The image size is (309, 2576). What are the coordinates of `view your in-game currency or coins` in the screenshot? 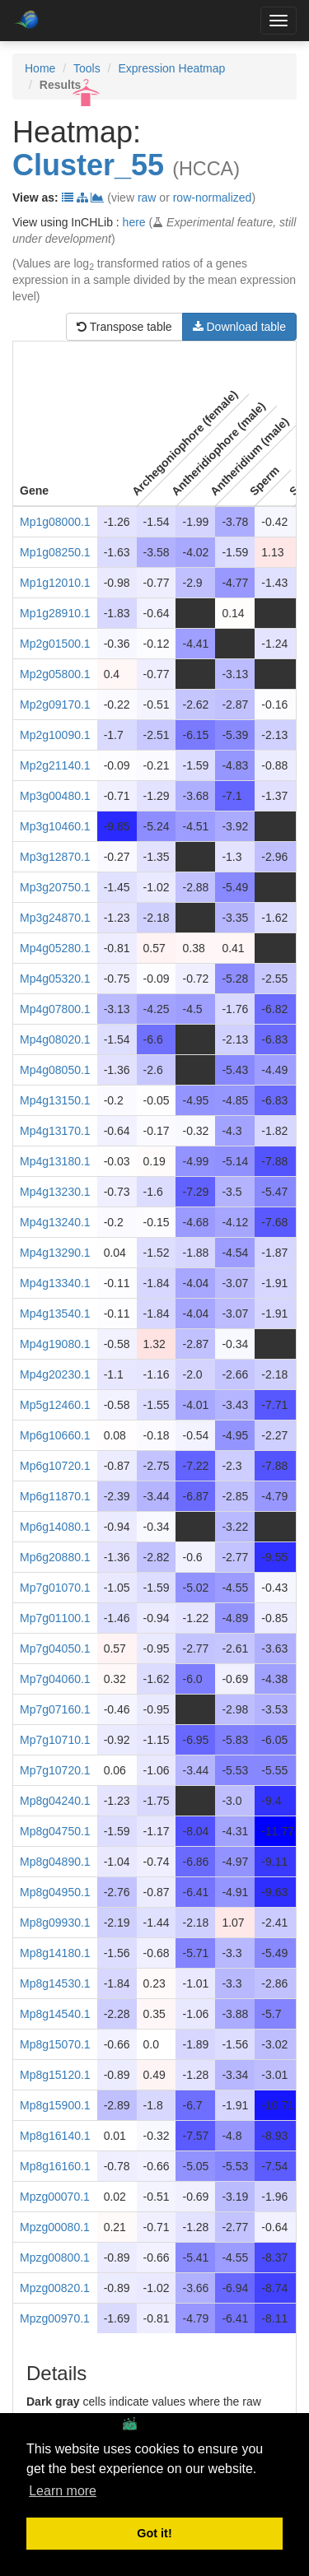 It's located at (129, 2423).